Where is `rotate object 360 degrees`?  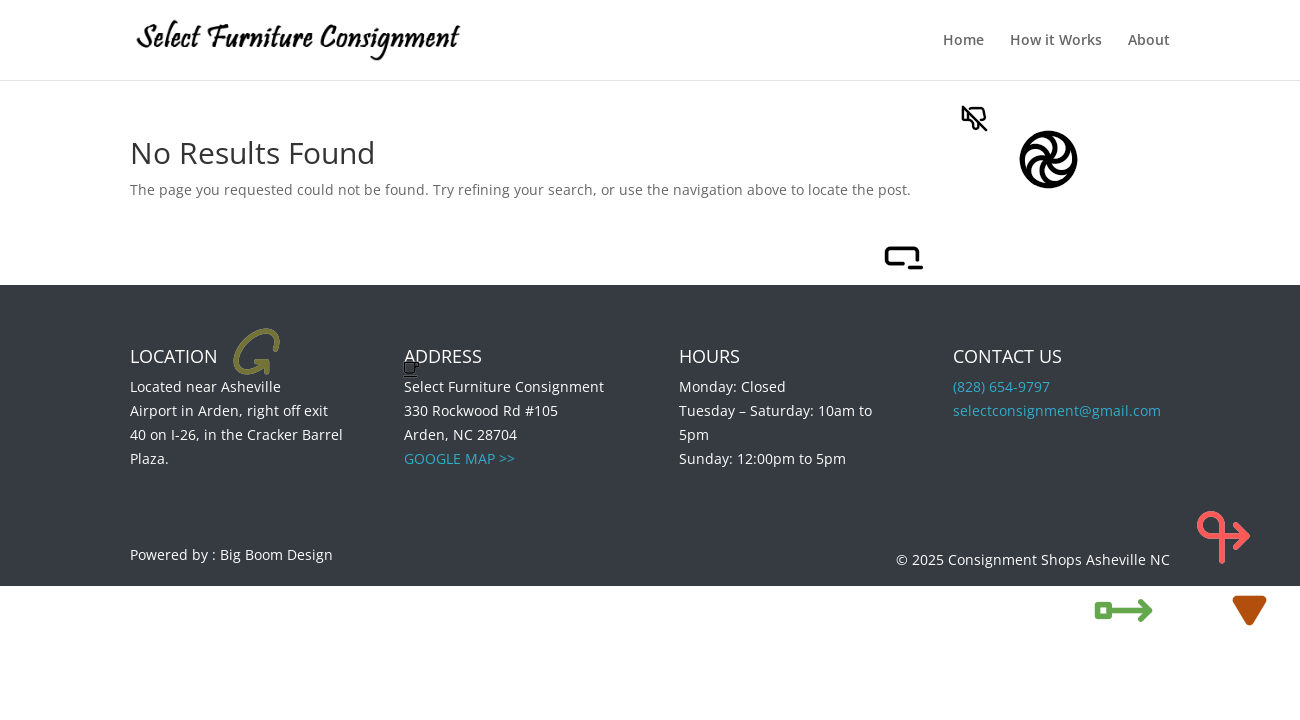
rotate object 360 degrees is located at coordinates (256, 351).